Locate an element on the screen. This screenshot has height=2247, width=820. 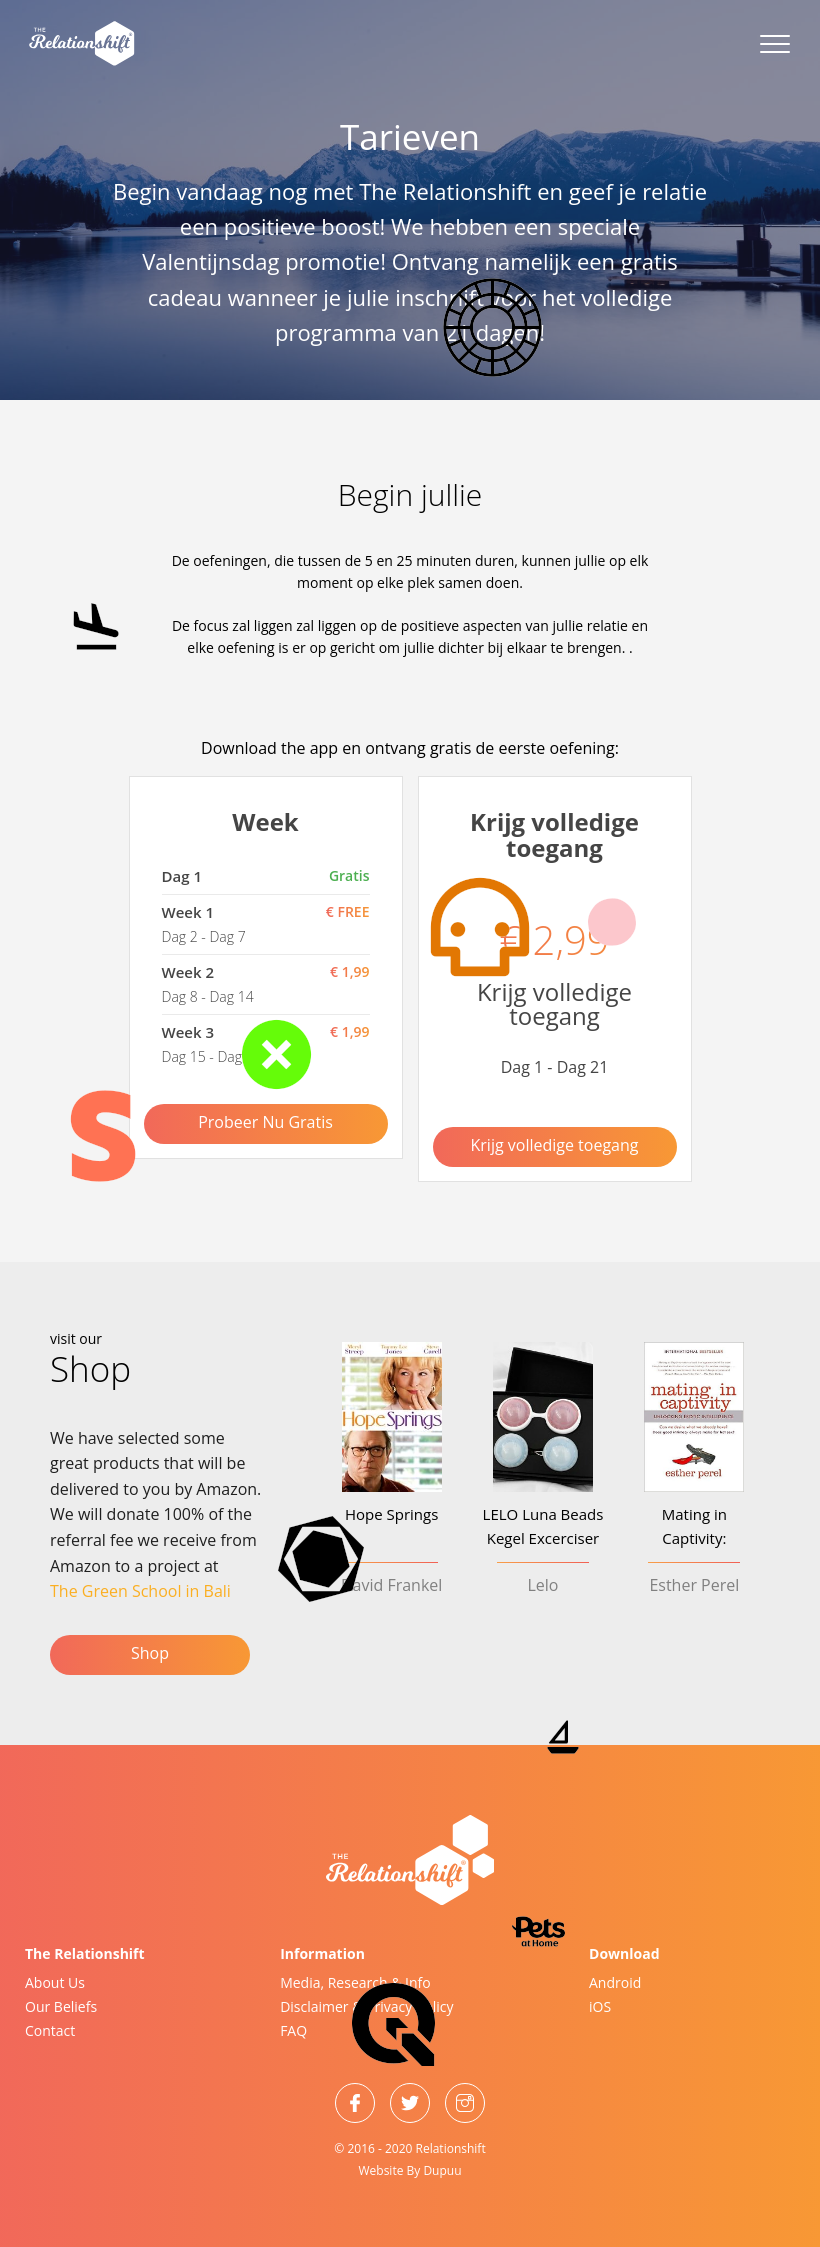
indicates dangerous or hazardous content is located at coordinates (480, 927).